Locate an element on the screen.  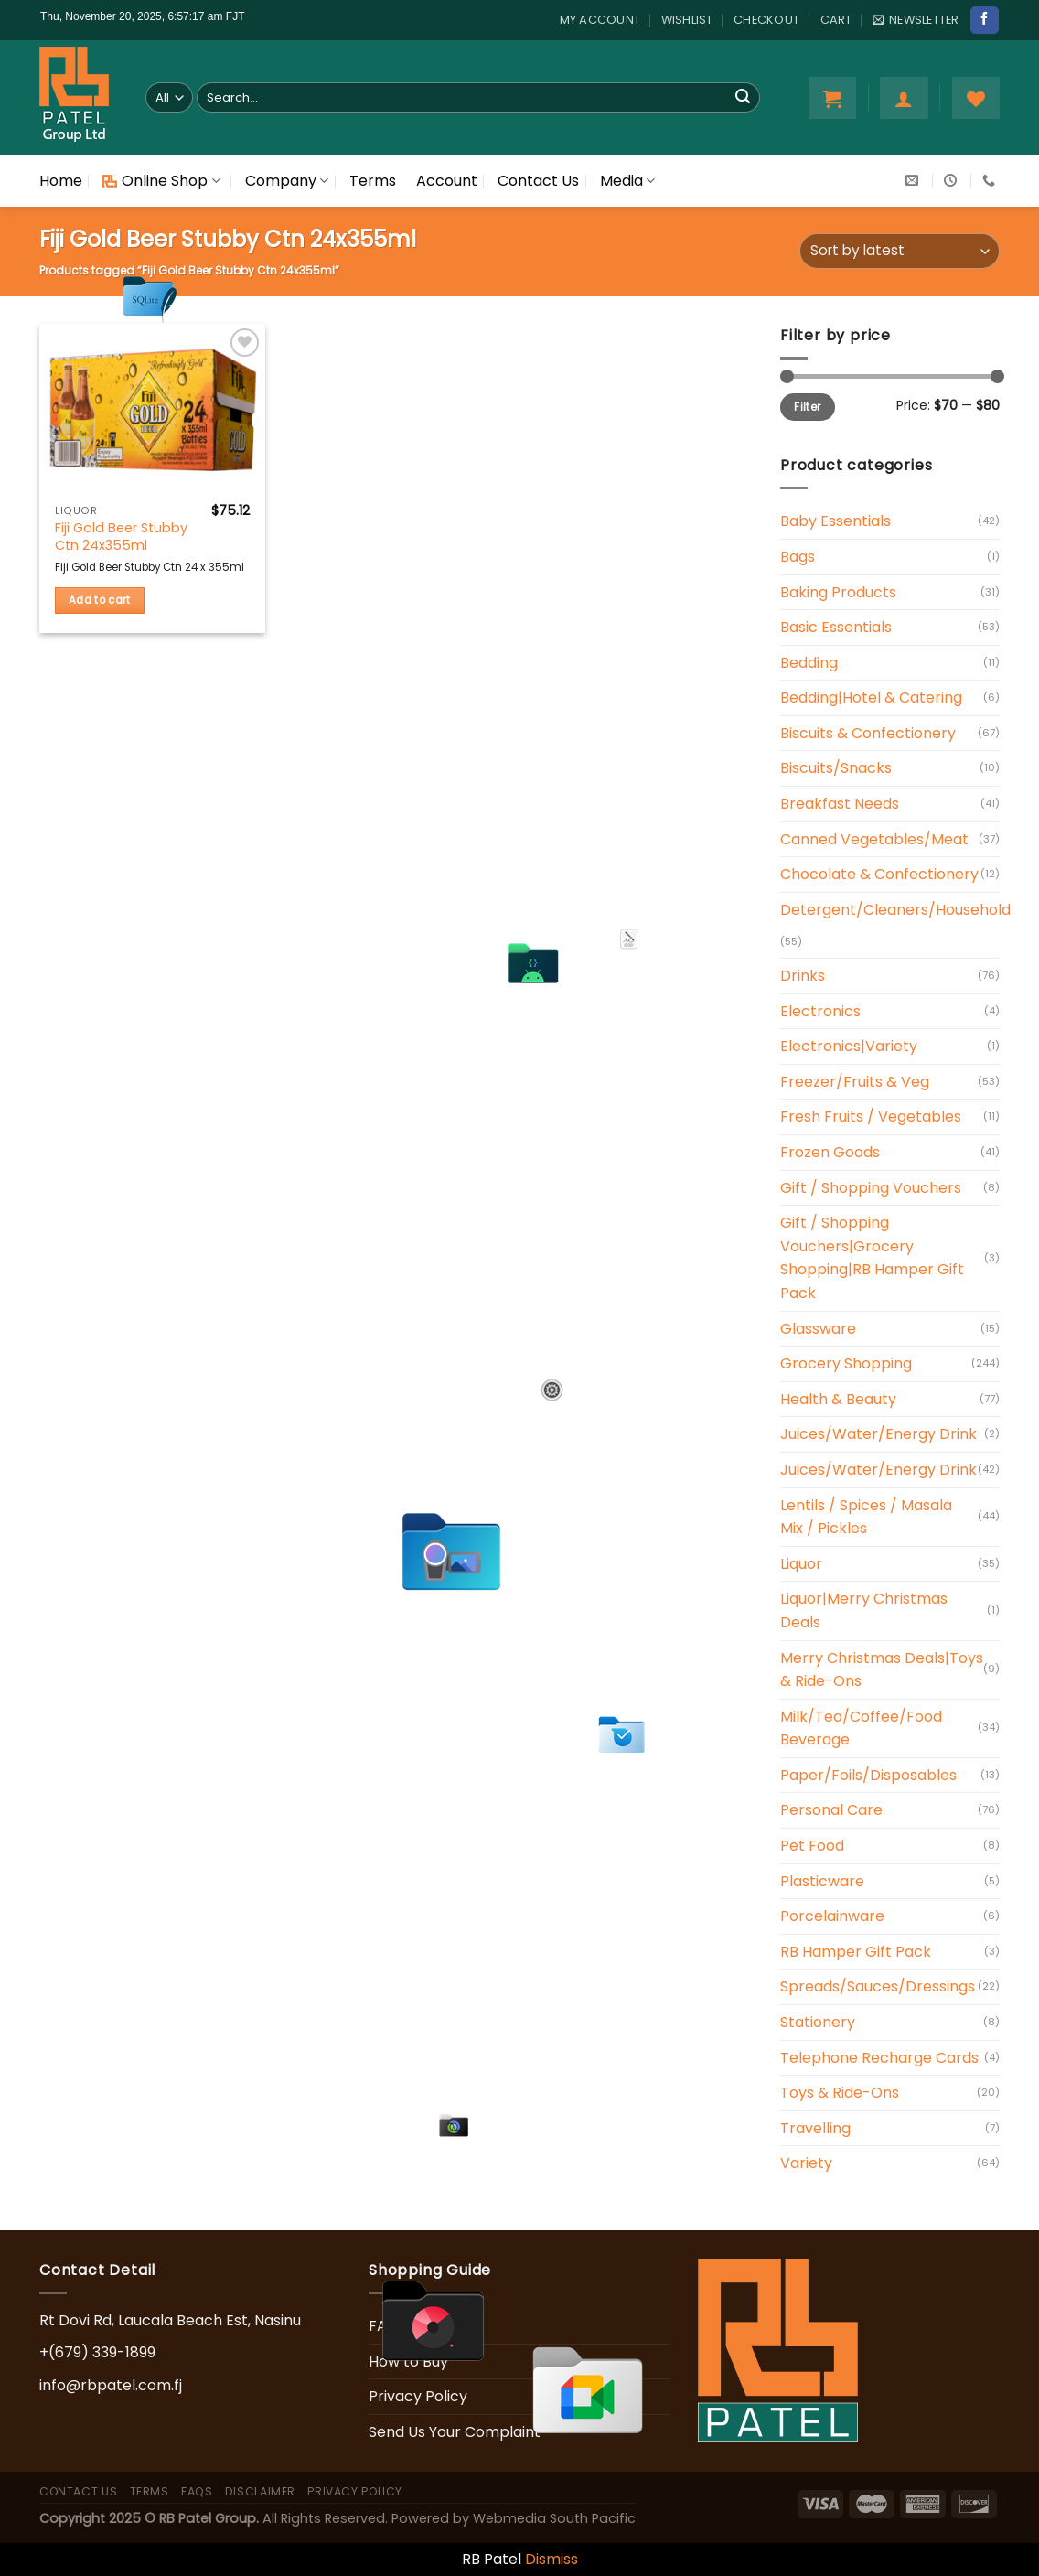
a PGP signature file for verifying authenticity is located at coordinates (628, 939).